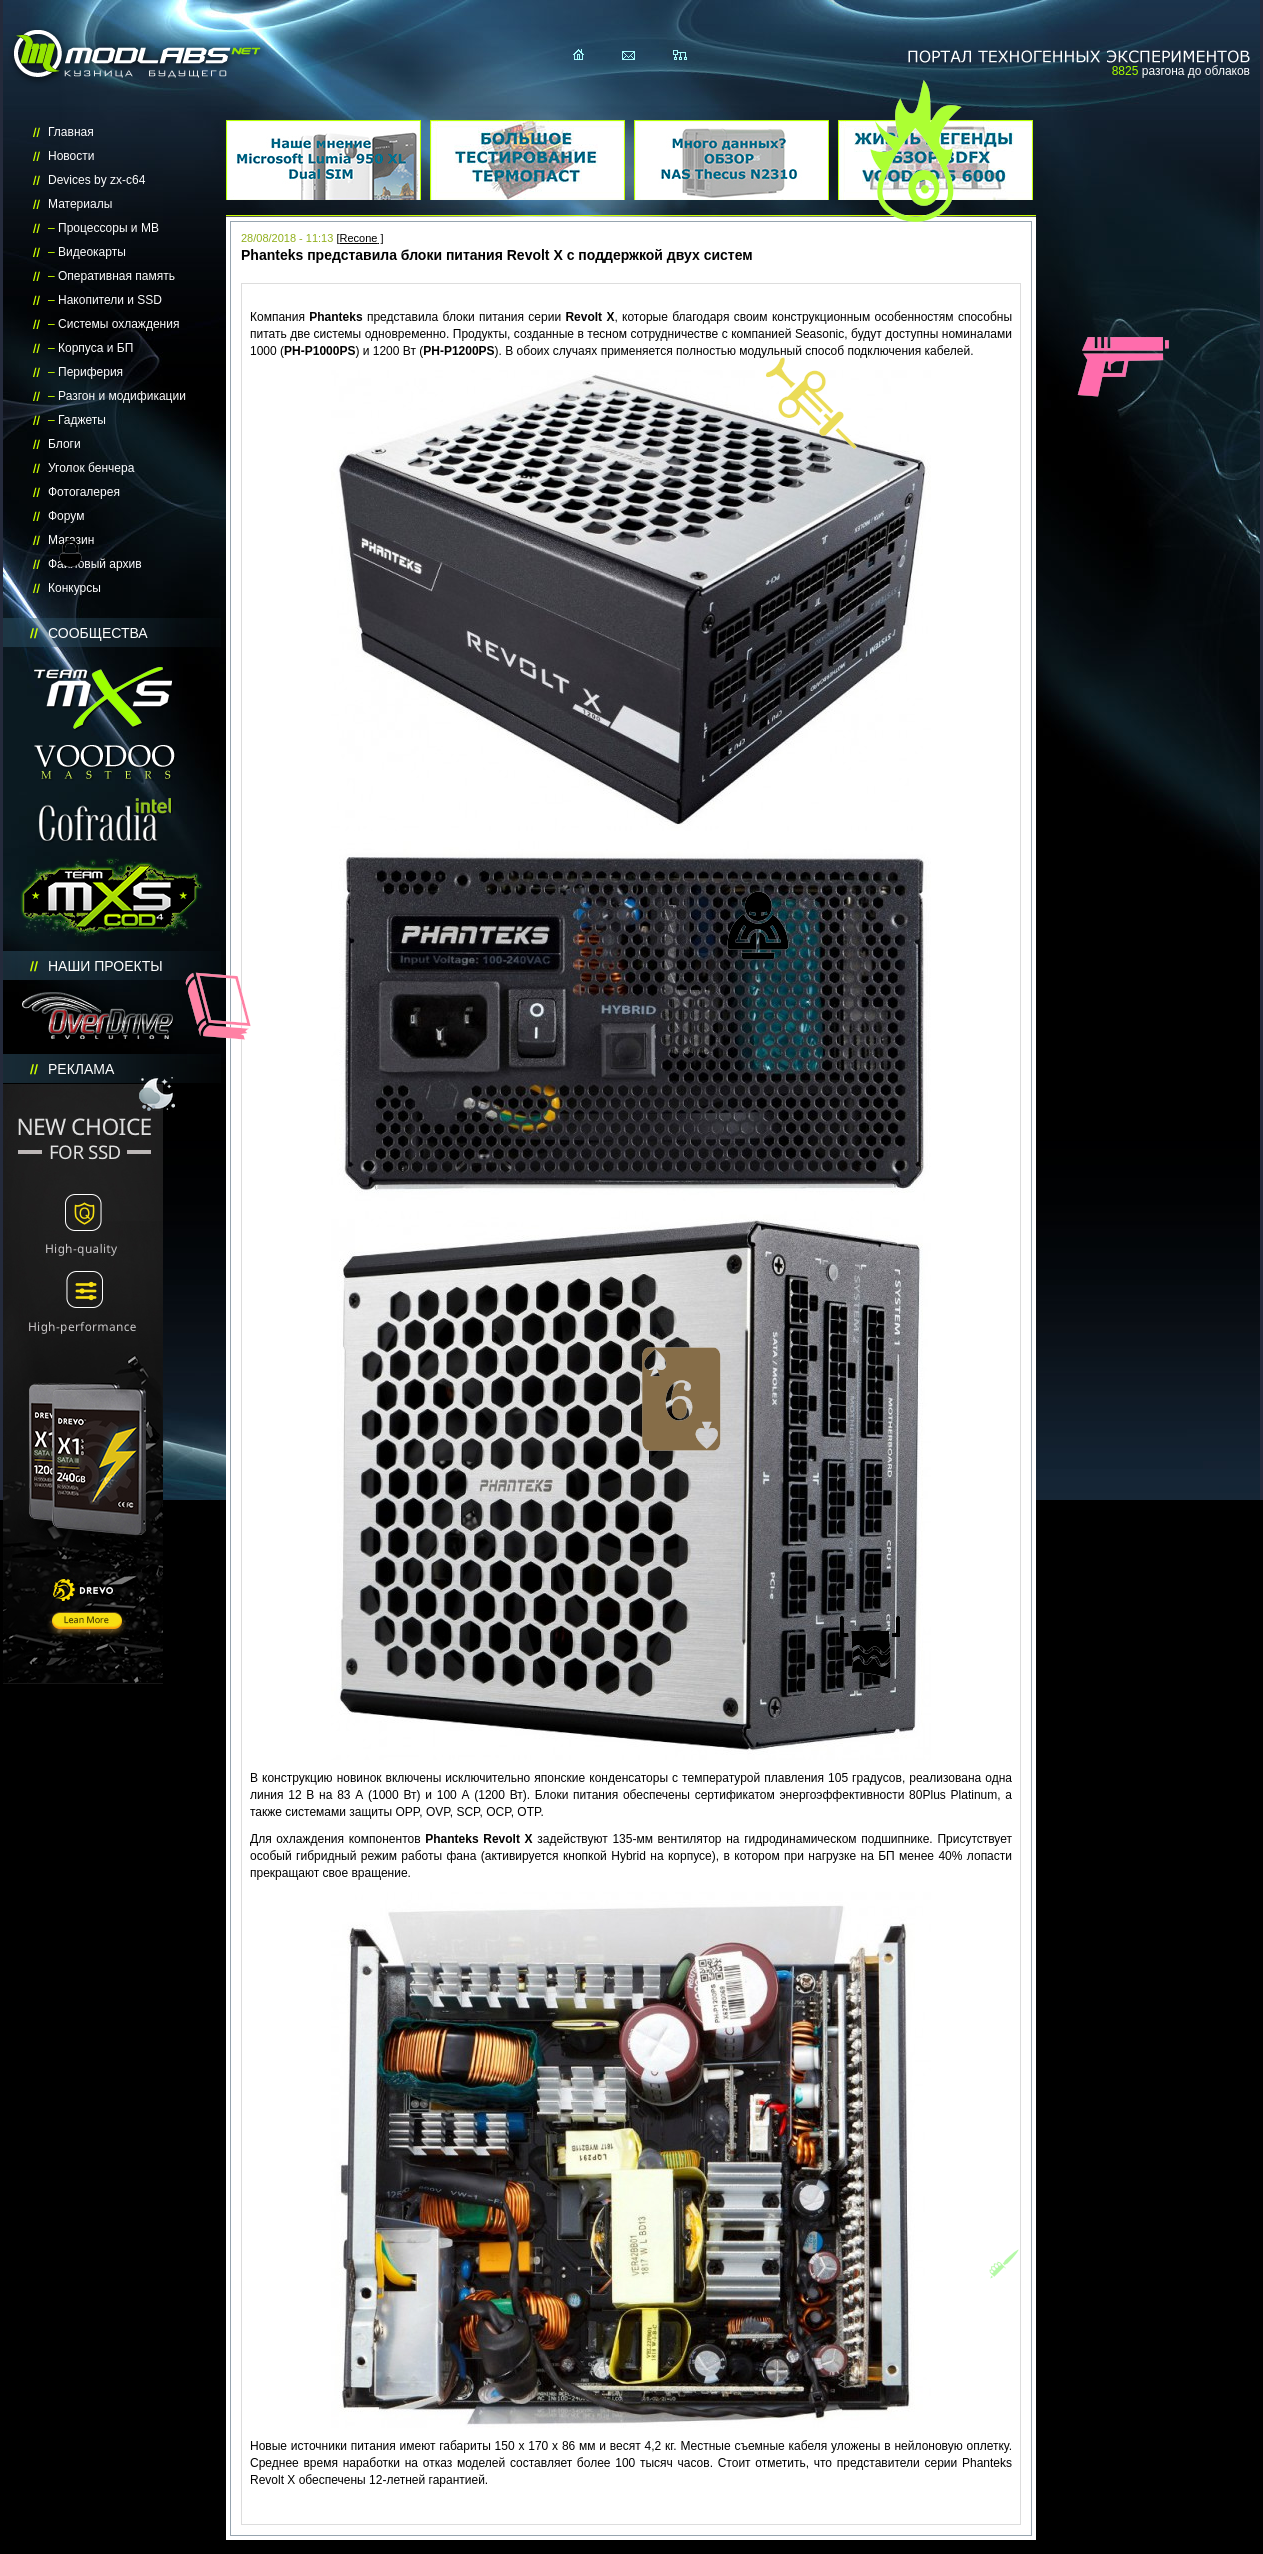 The image size is (1263, 2554). I want to click on six of spades playing card, so click(681, 1399).